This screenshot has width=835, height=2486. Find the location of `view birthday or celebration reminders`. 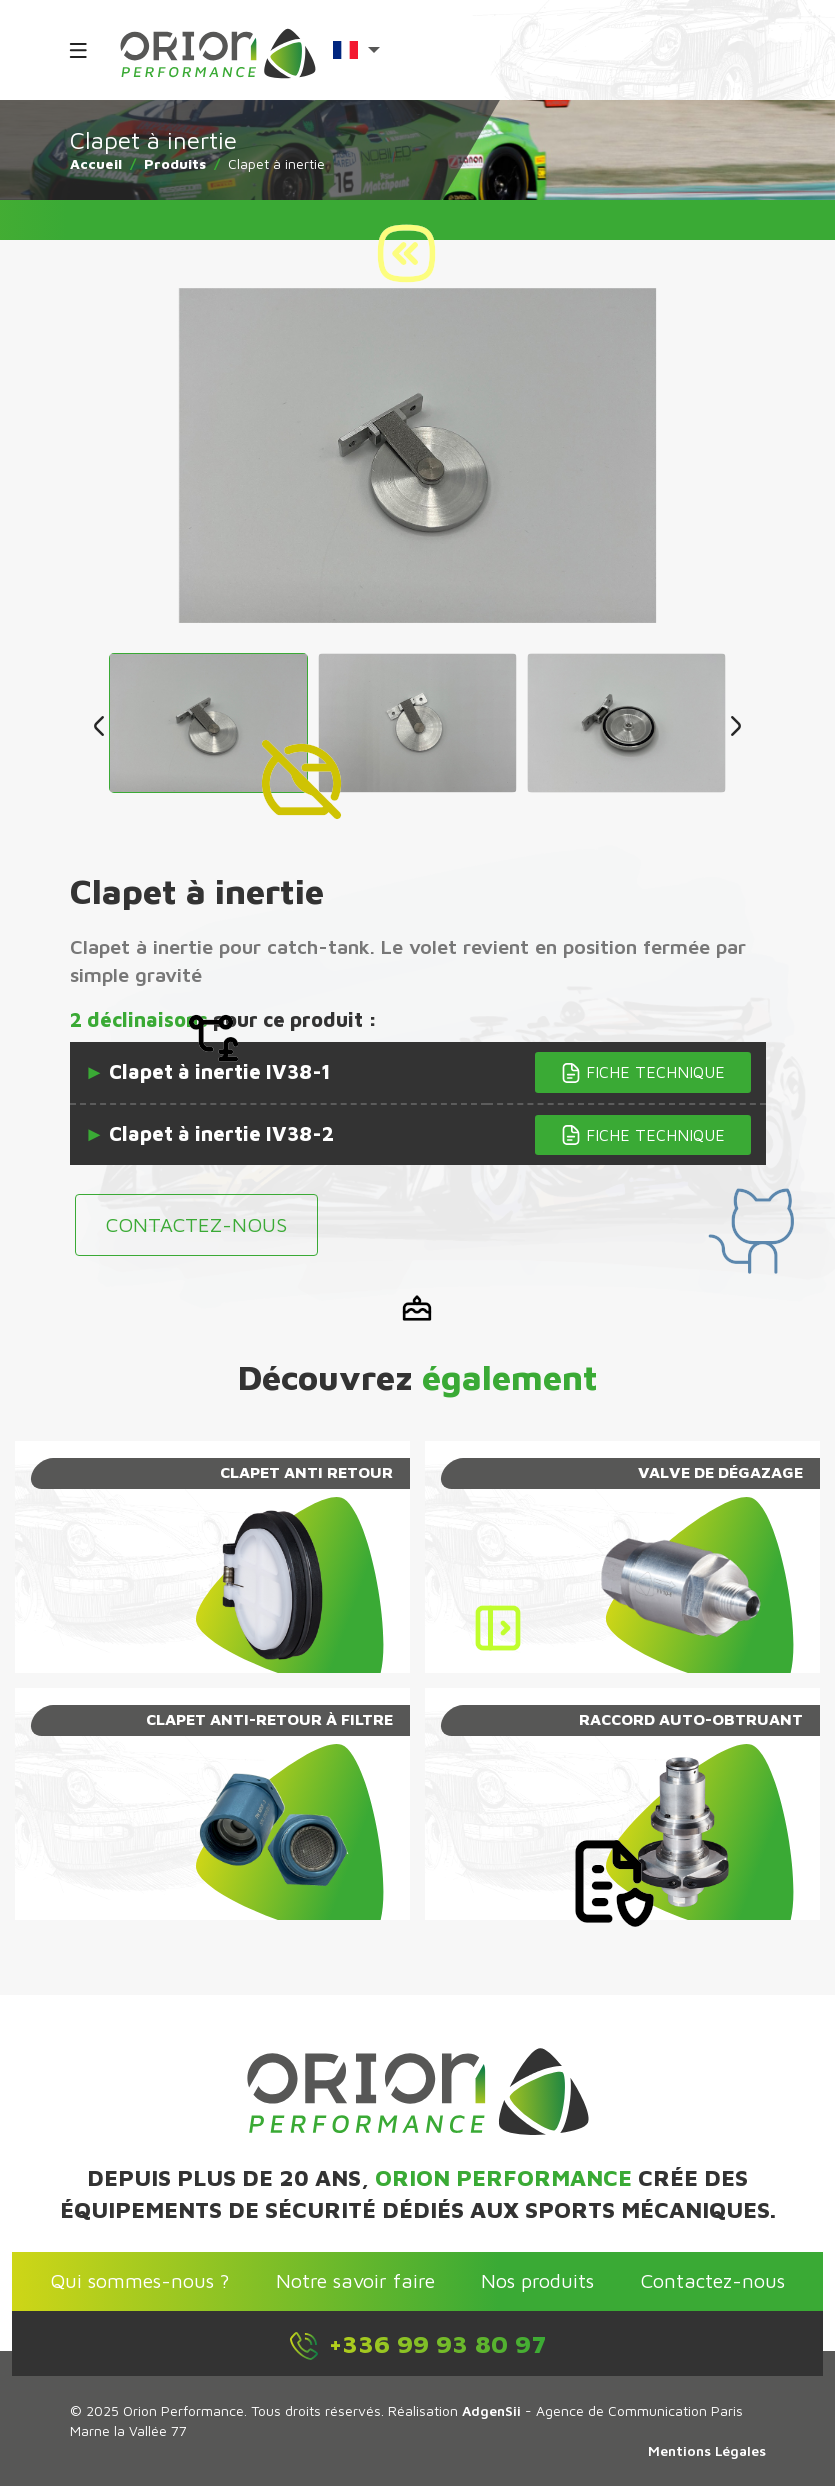

view birthday or celebration reminders is located at coordinates (417, 1308).